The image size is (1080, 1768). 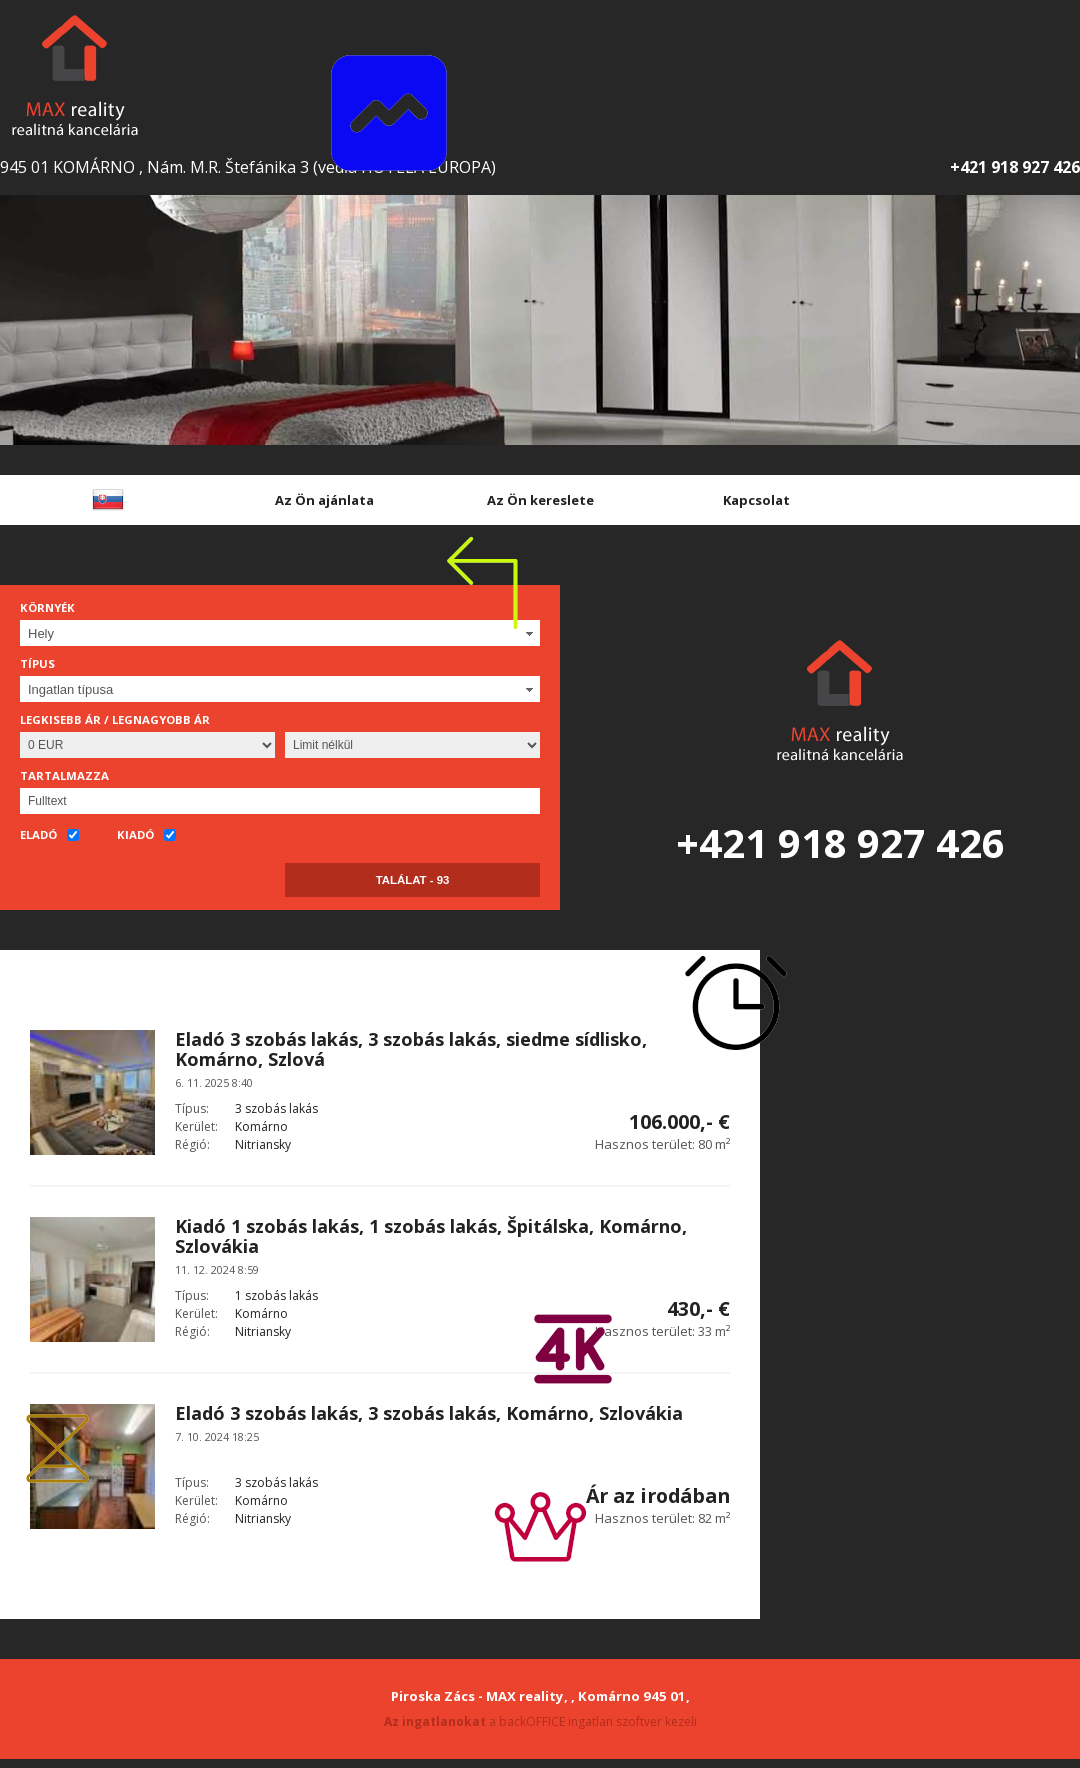 What do you see at coordinates (486, 583) in the screenshot?
I see `undo or go back to previous action` at bounding box center [486, 583].